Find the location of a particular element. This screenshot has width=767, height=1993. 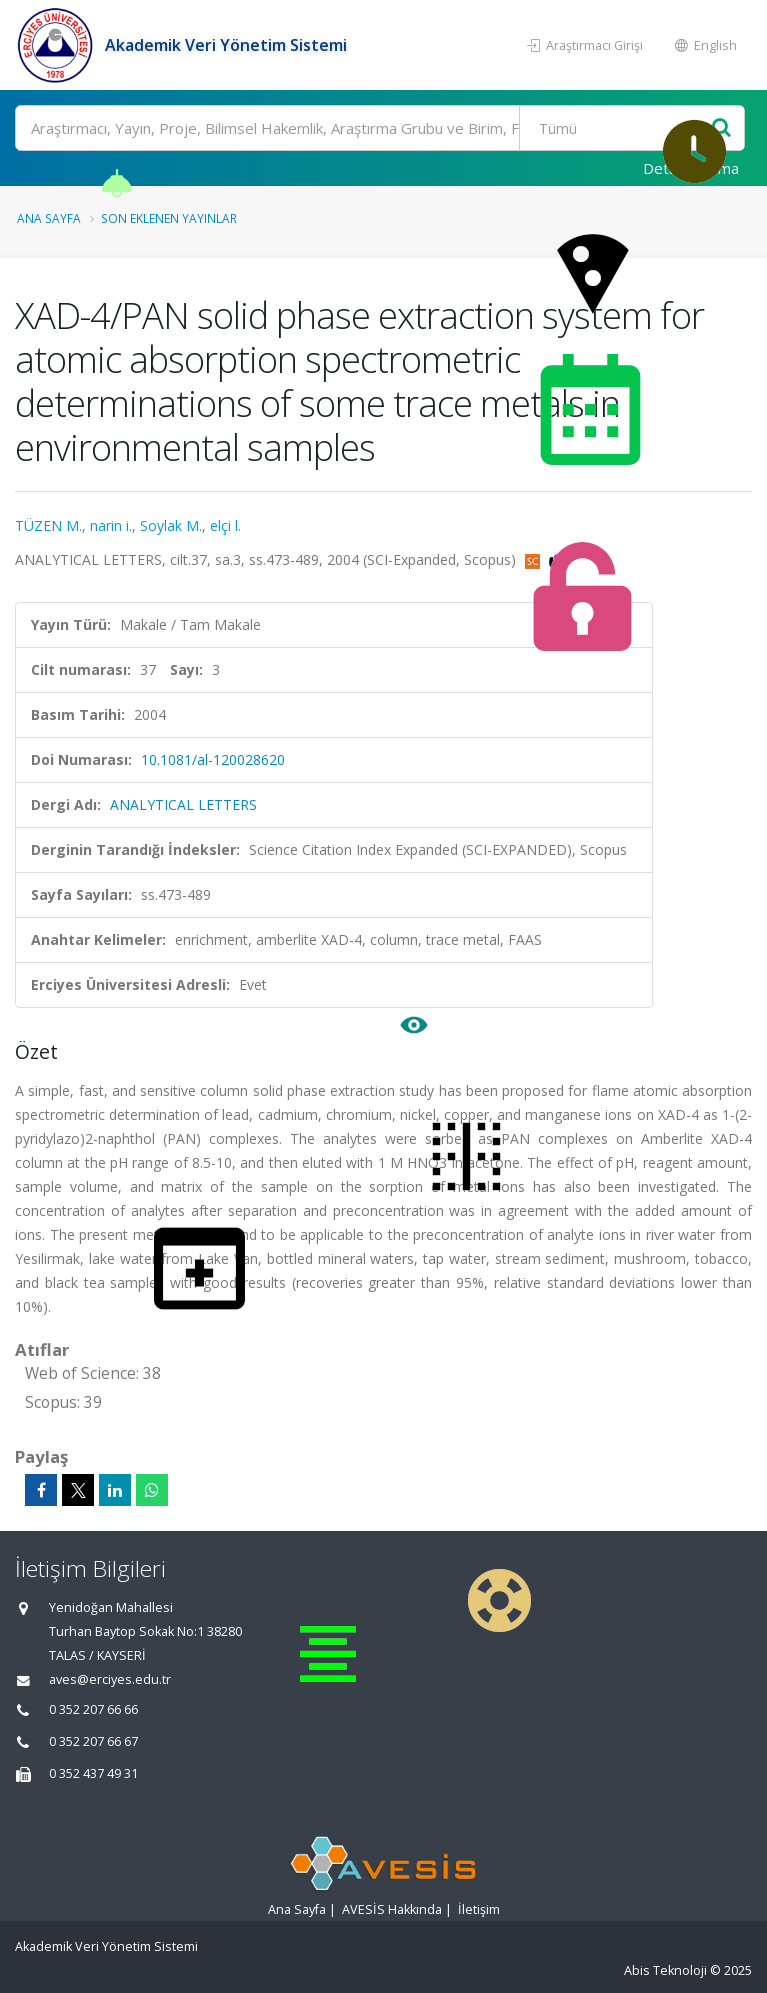

show hidden content is located at coordinates (414, 1025).